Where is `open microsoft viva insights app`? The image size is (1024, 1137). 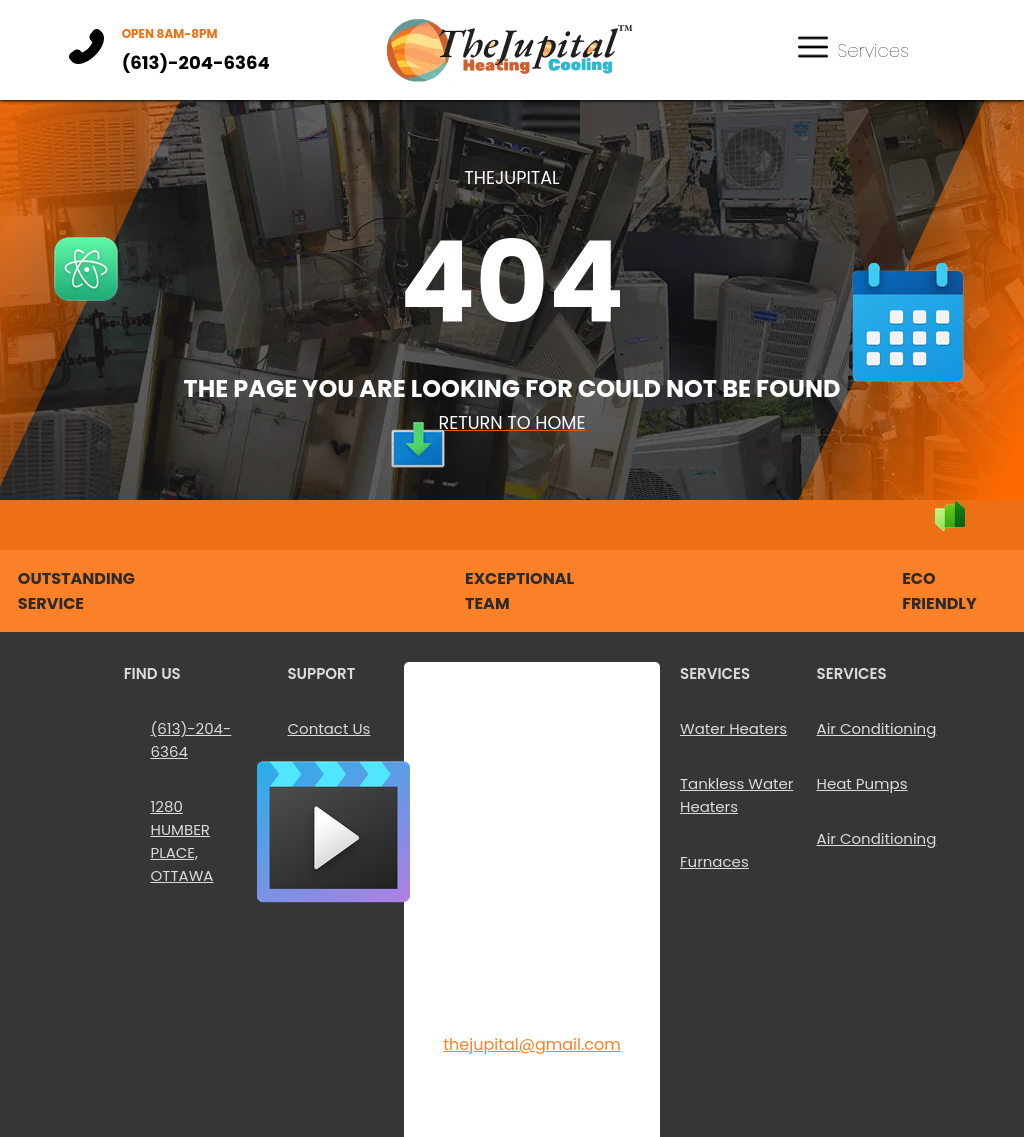
open microsoft viva insights app is located at coordinates (950, 516).